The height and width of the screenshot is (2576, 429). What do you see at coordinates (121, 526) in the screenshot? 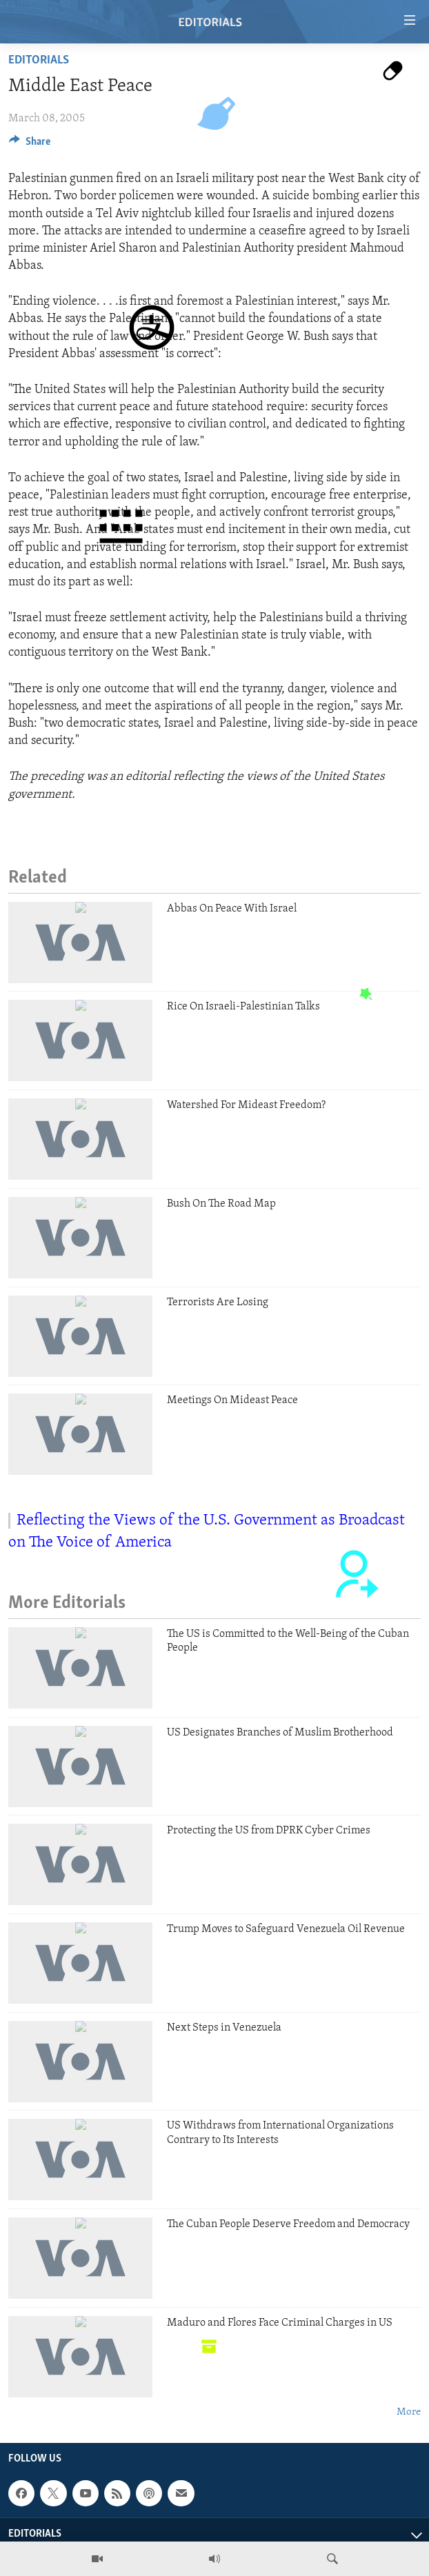
I see `open the on-screen keyboard` at bounding box center [121, 526].